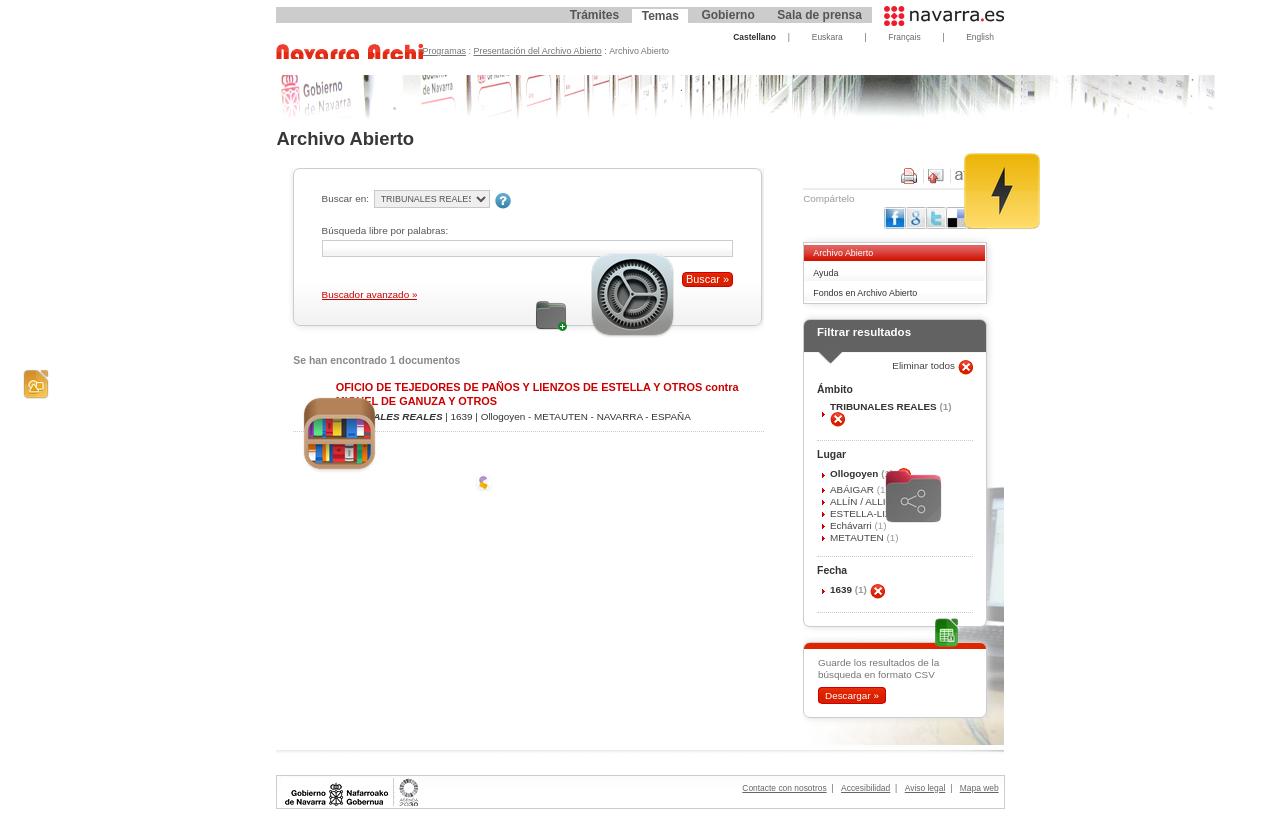 This screenshot has width=1280, height=817. Describe the element at coordinates (36, 384) in the screenshot. I see `open libreoffice draw application` at that location.